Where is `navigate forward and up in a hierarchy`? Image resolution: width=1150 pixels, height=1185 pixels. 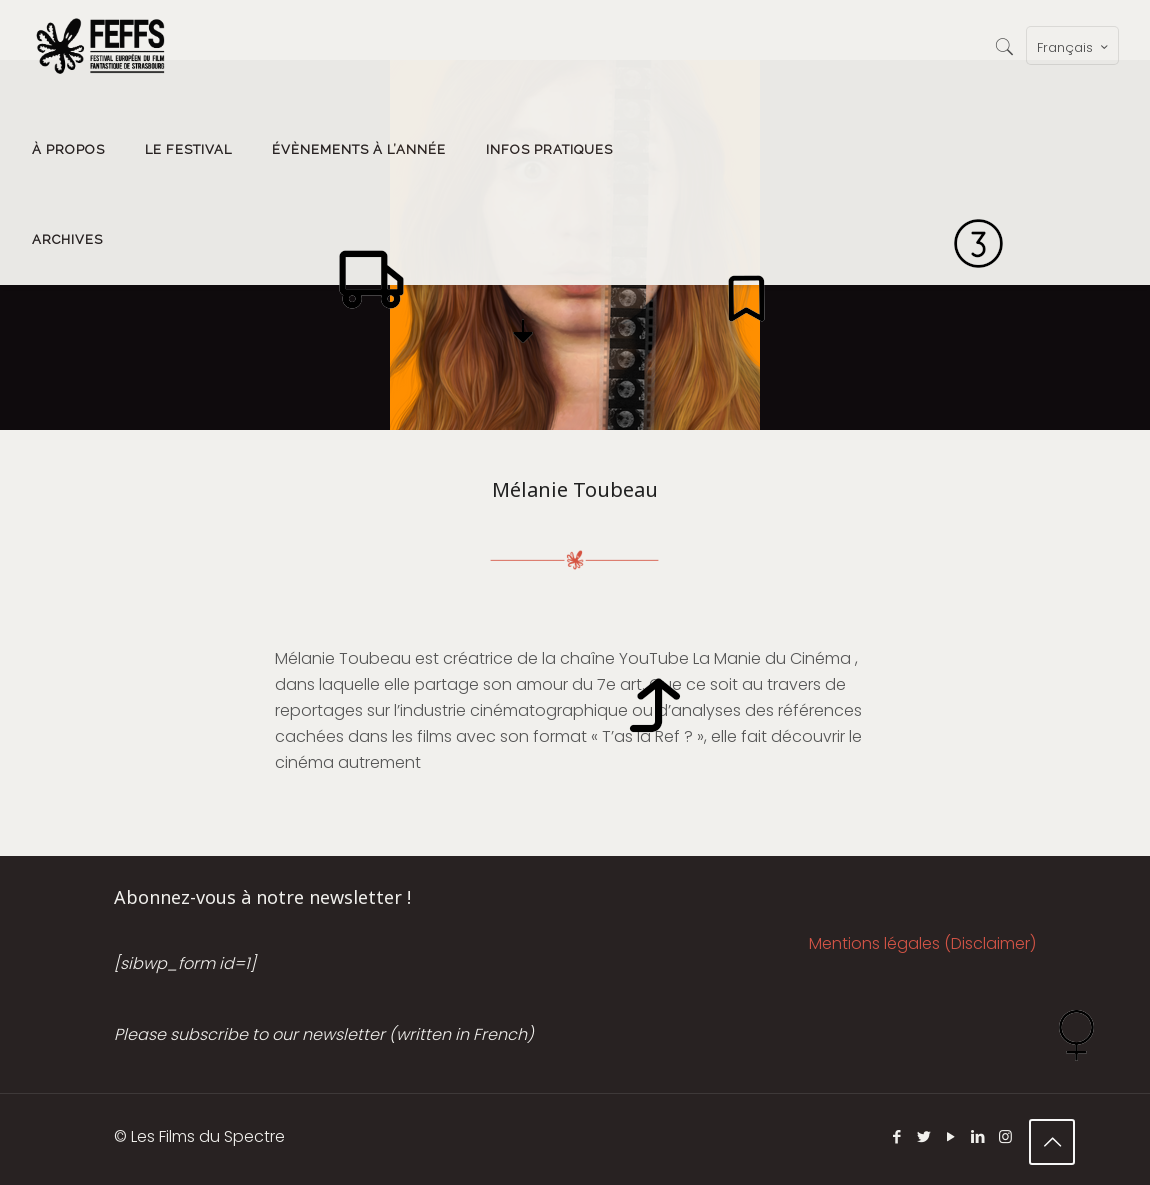 navigate forward and up in a hierarchy is located at coordinates (655, 707).